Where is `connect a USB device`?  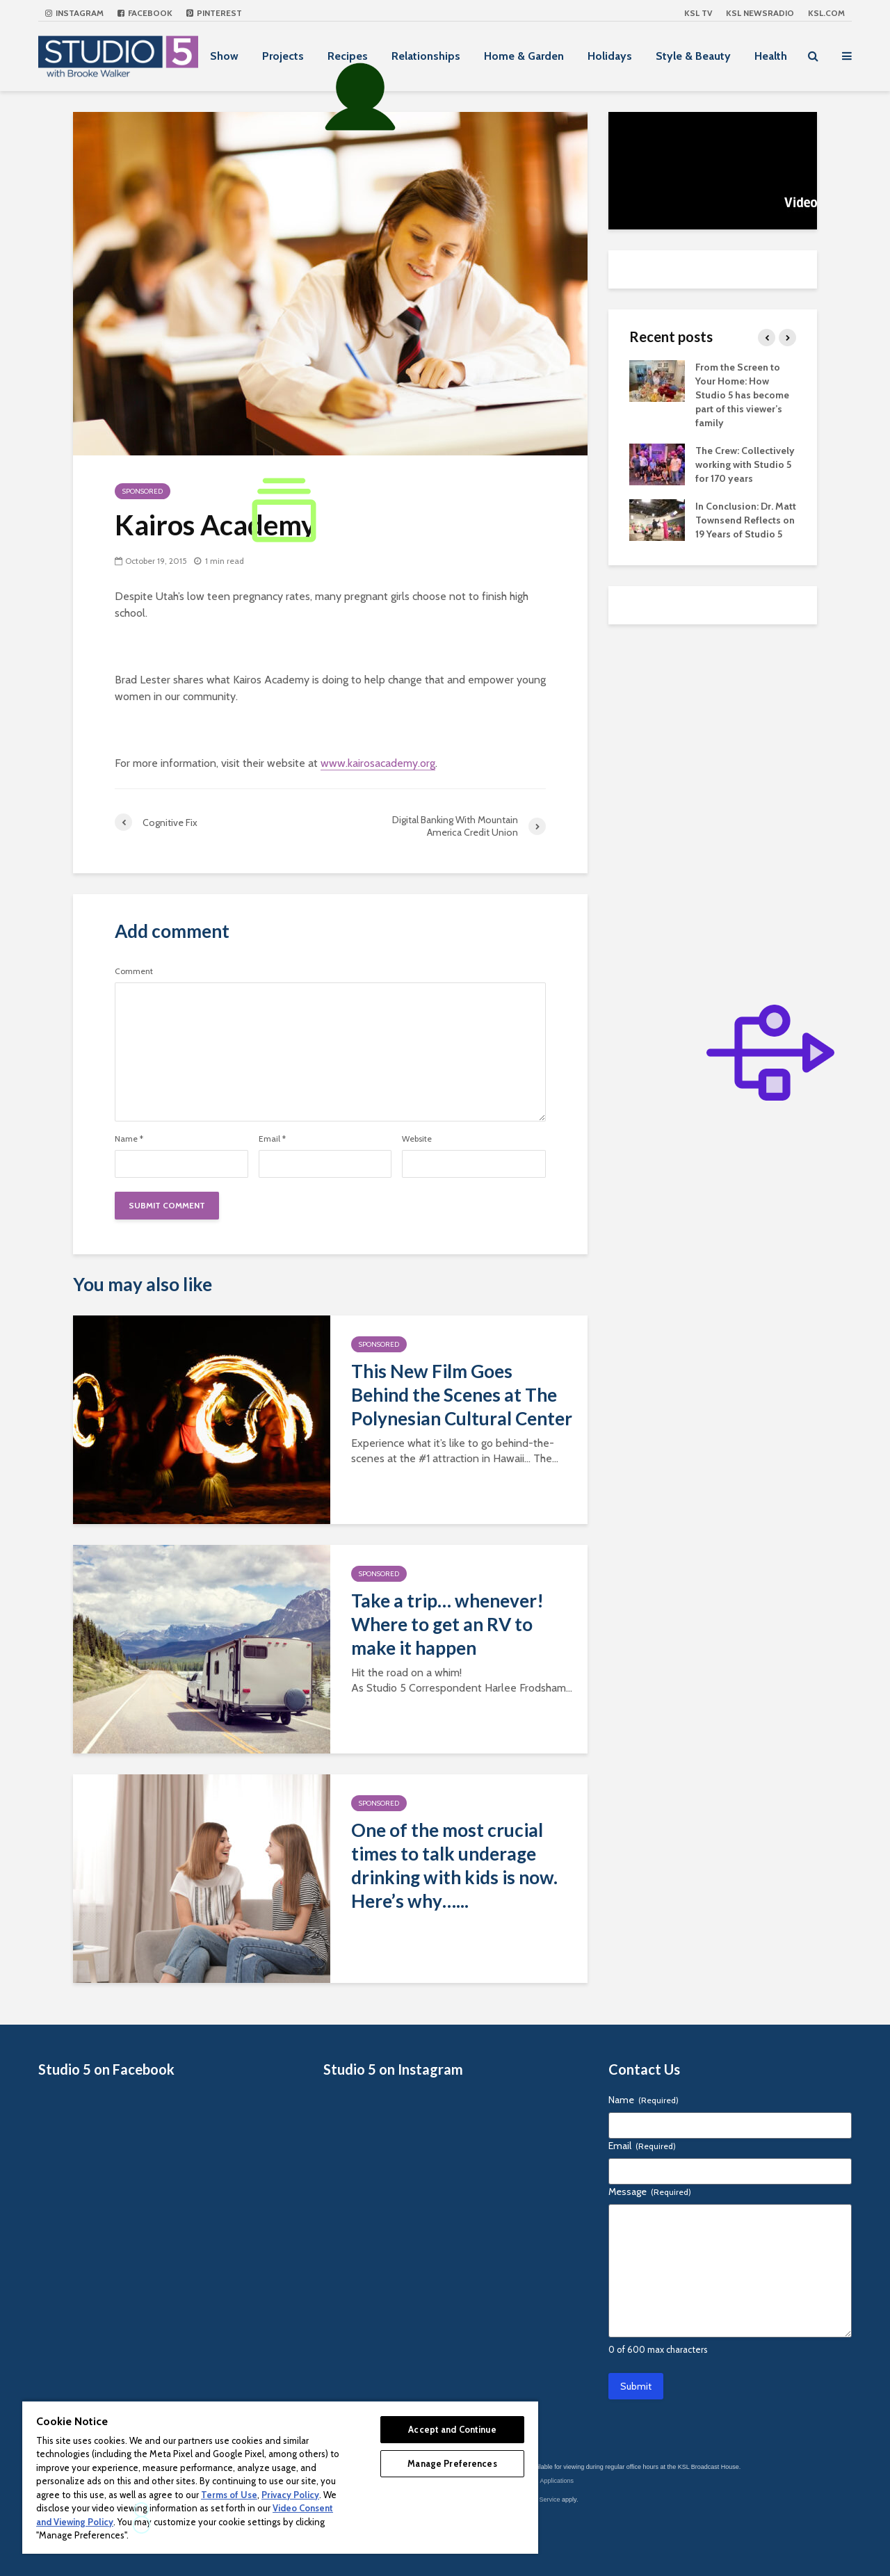
connect a USB device is located at coordinates (770, 1053).